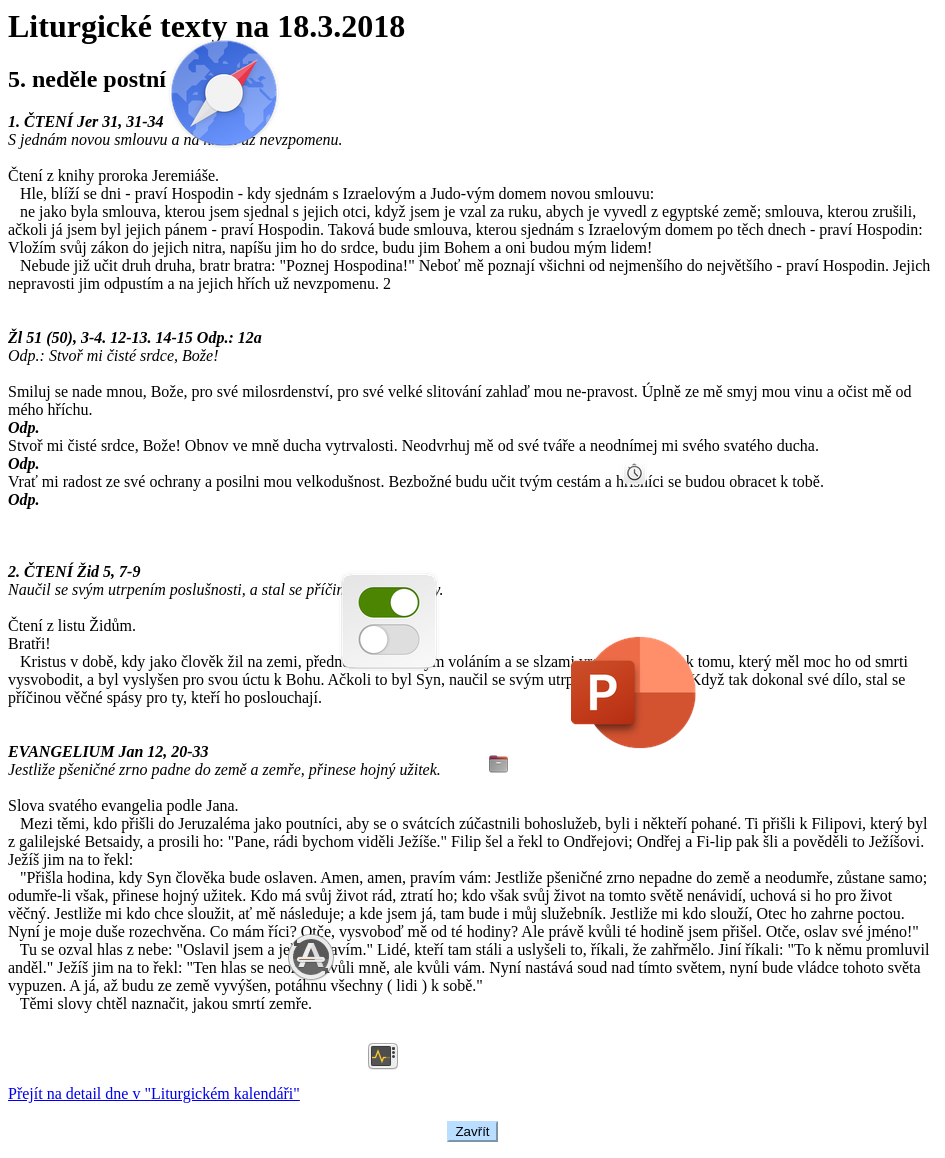 This screenshot has height=1158, width=945. Describe the element at coordinates (634, 692) in the screenshot. I see `open Microsoft PowerPoint` at that location.